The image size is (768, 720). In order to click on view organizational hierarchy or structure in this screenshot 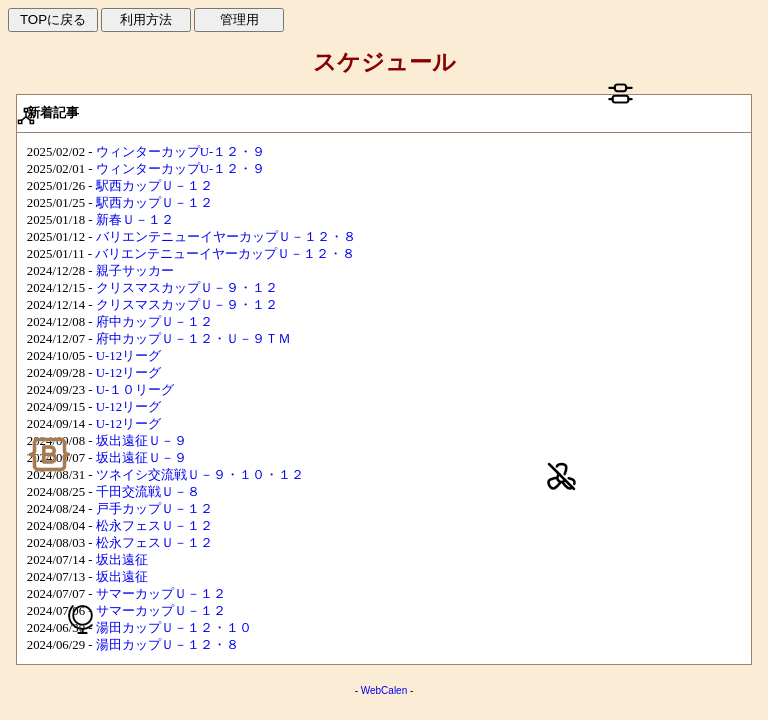, I will do `click(26, 116)`.